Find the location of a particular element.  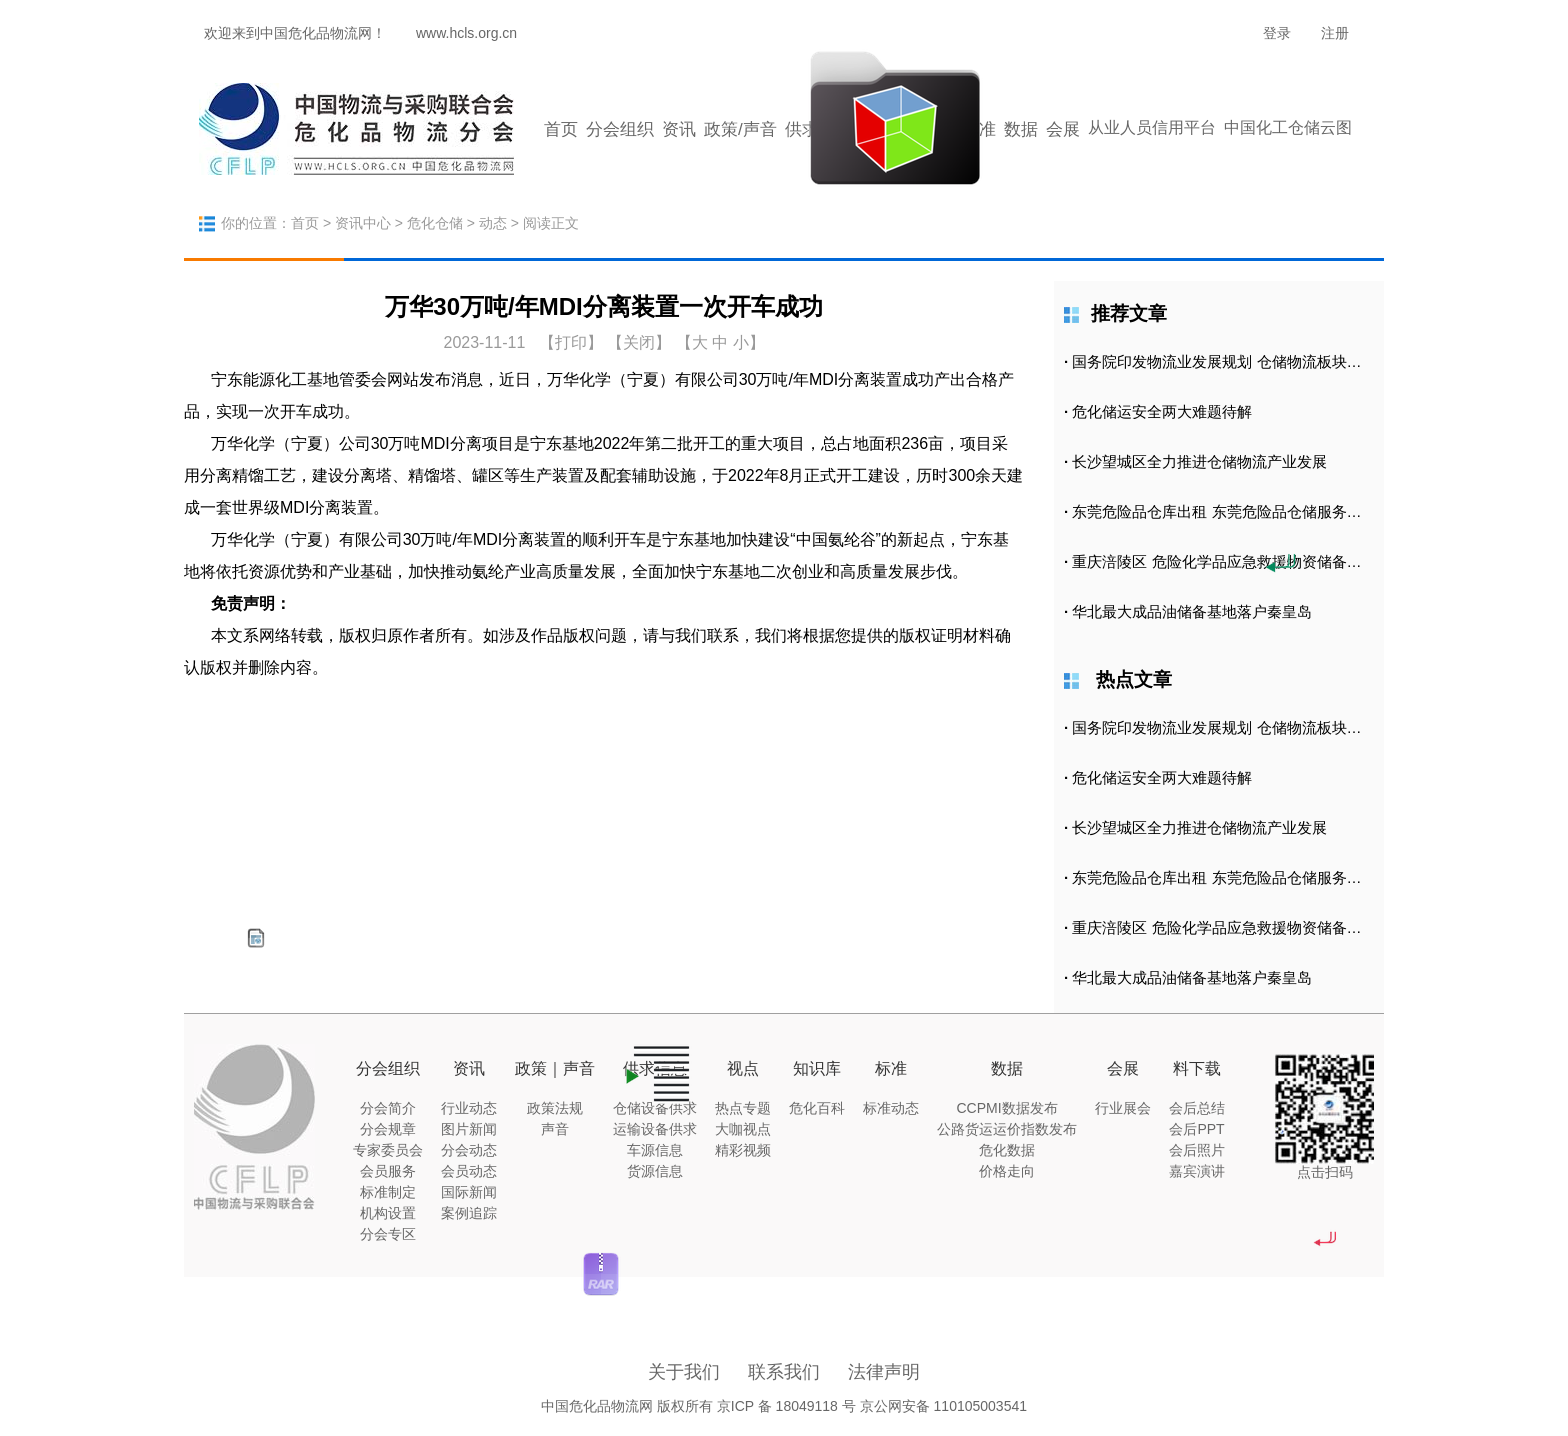

a libreoffice web document file is located at coordinates (256, 938).